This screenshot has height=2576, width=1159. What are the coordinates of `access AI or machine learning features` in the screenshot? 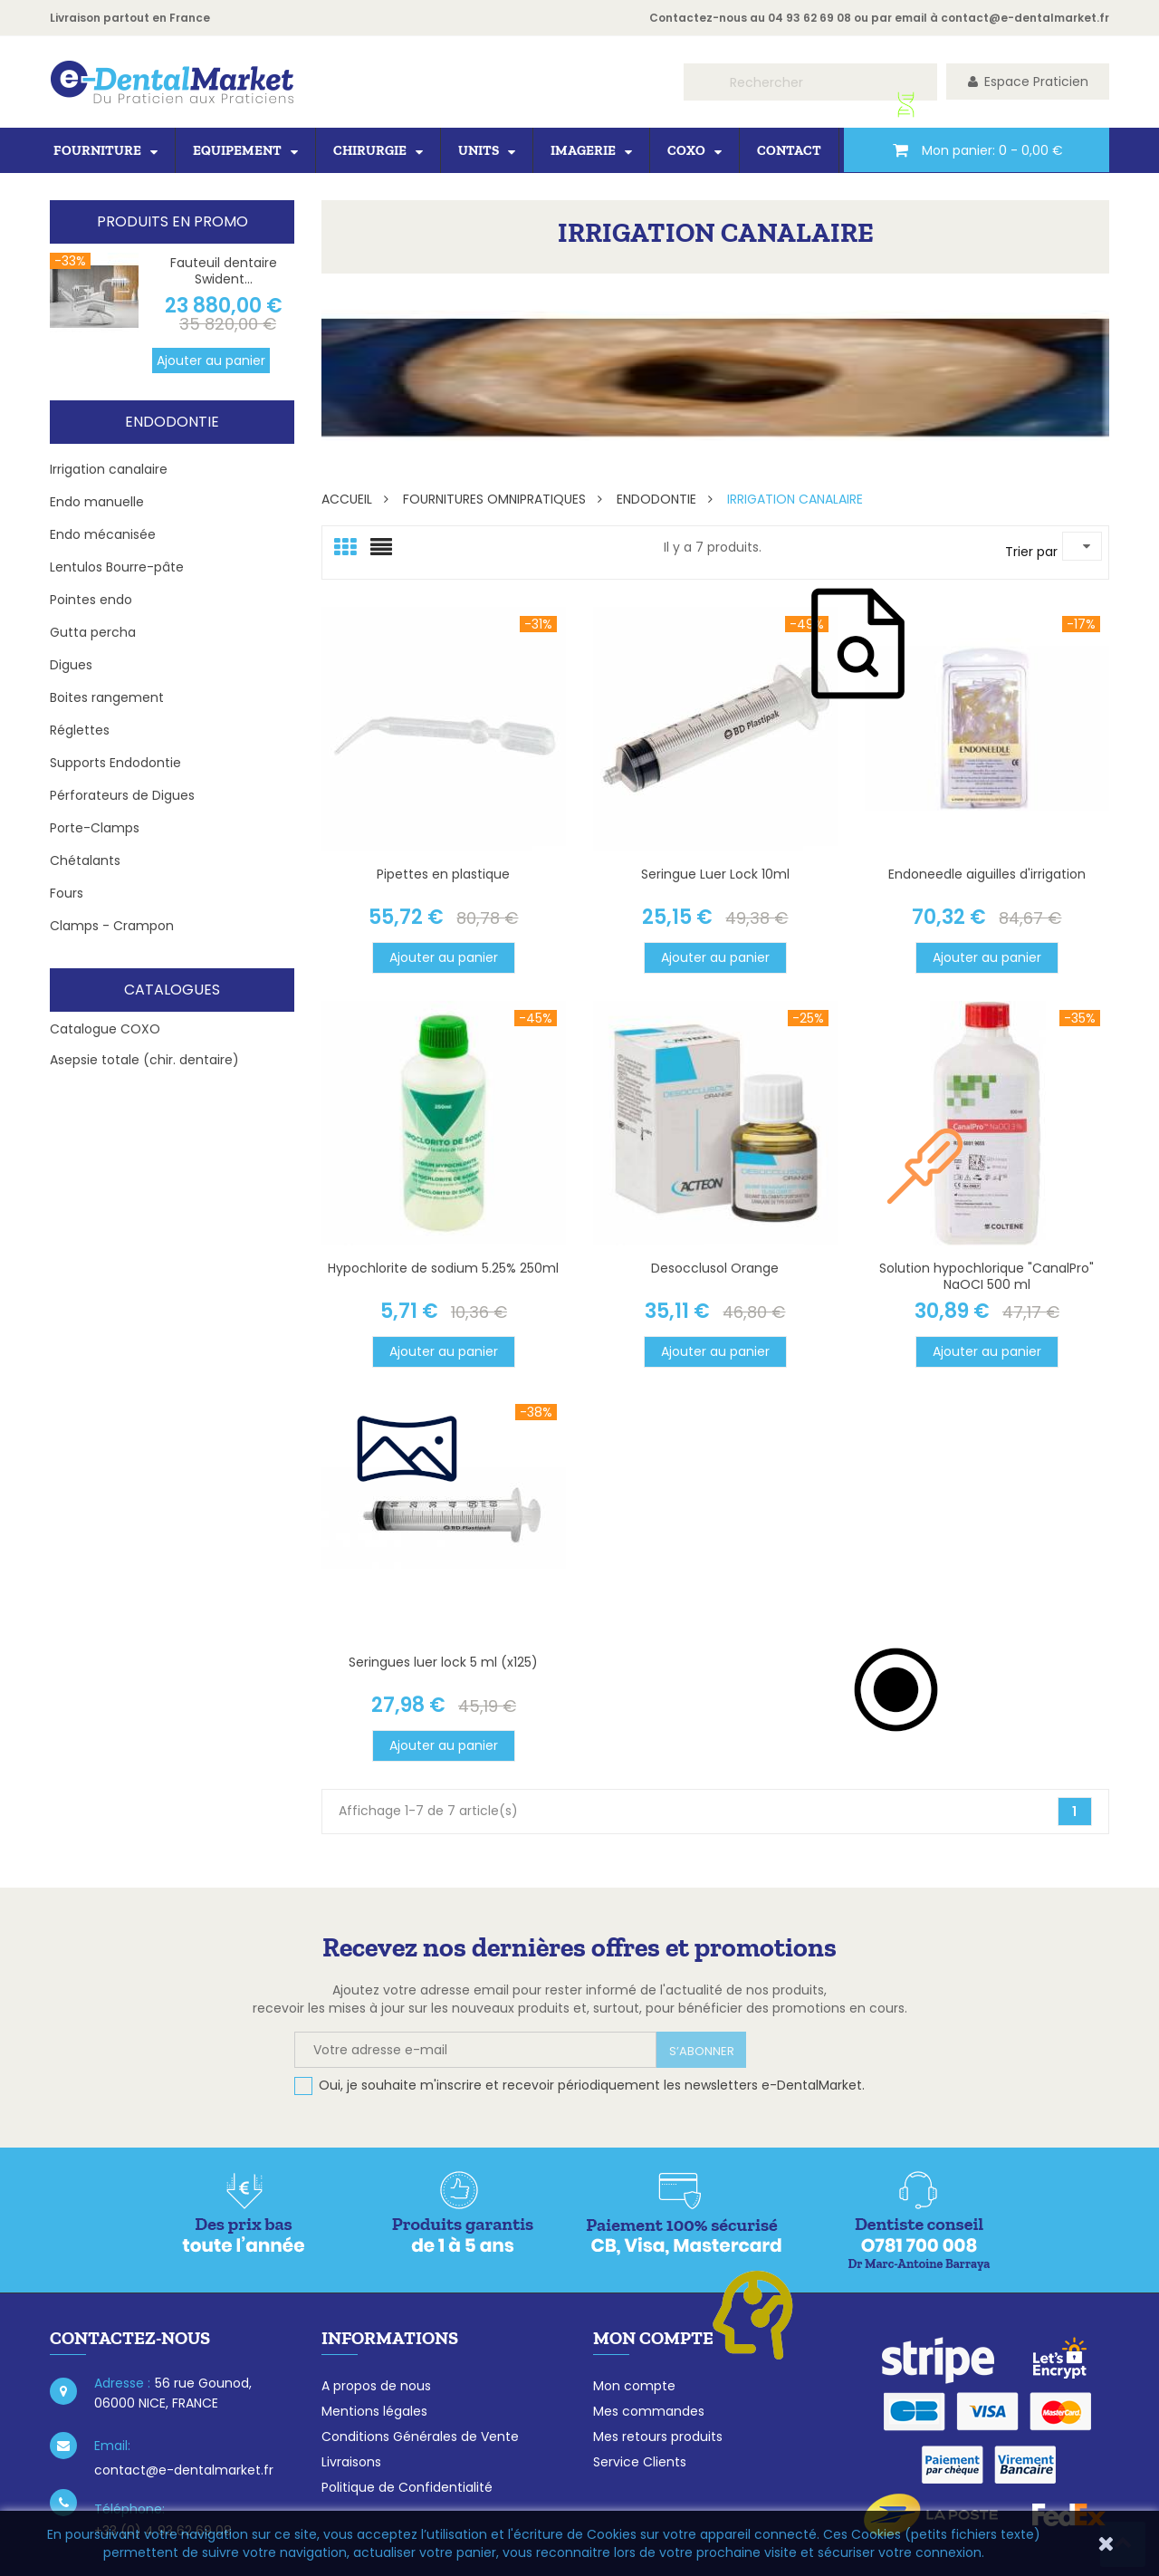 It's located at (754, 2315).